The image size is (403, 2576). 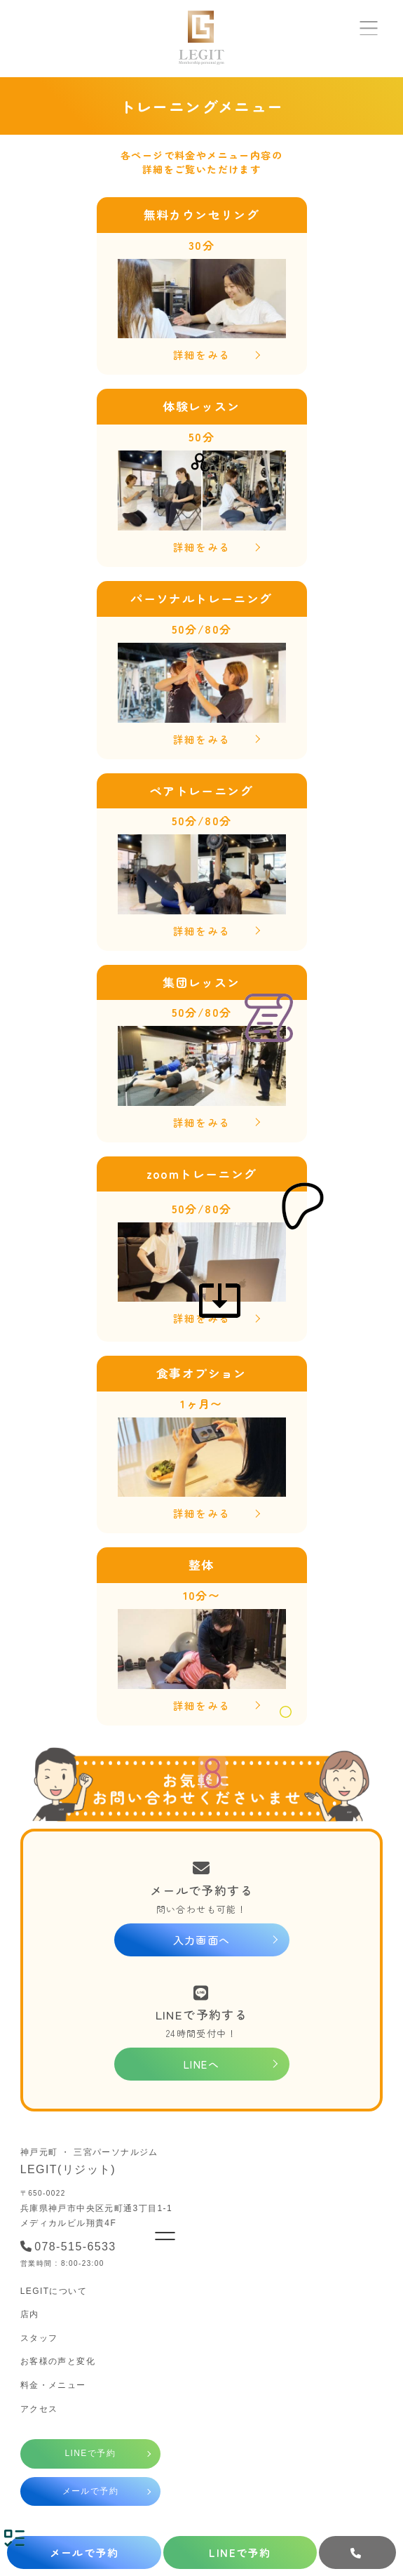 I want to click on unselected radio button or checkbox option, so click(x=285, y=1711).